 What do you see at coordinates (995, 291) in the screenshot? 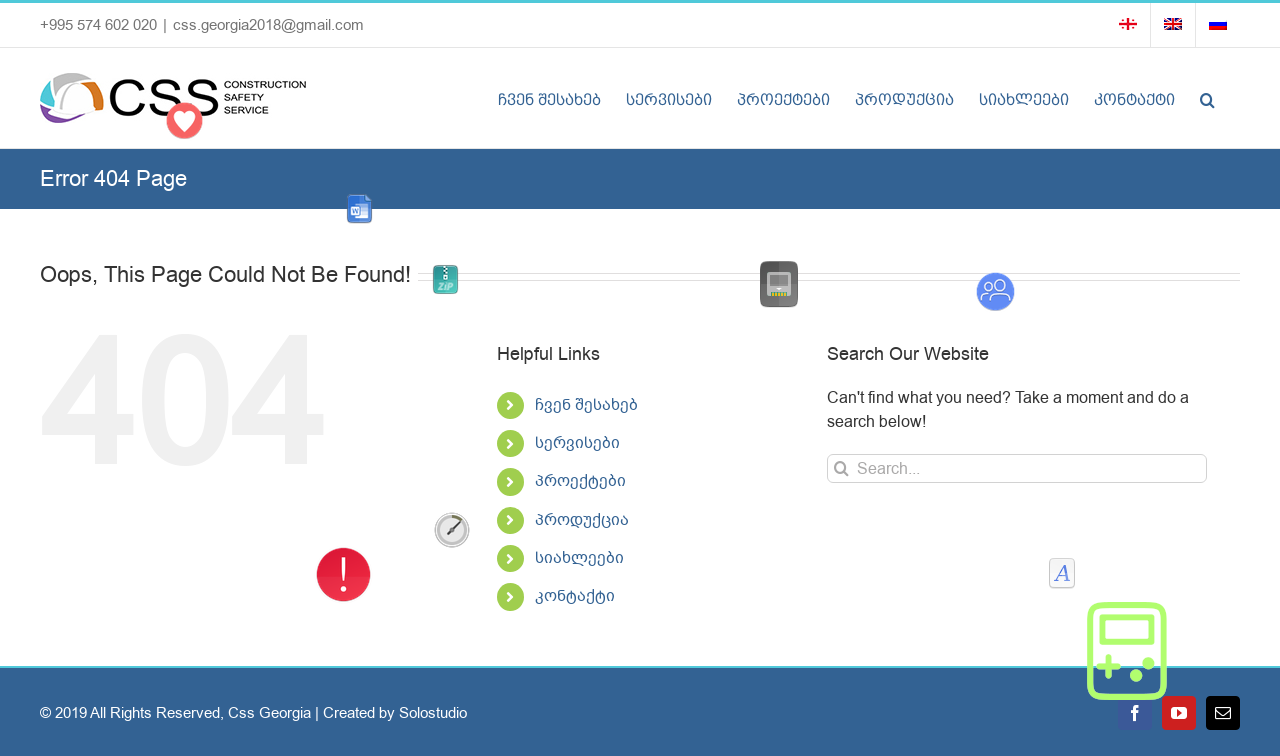
I see `access user account settings` at bounding box center [995, 291].